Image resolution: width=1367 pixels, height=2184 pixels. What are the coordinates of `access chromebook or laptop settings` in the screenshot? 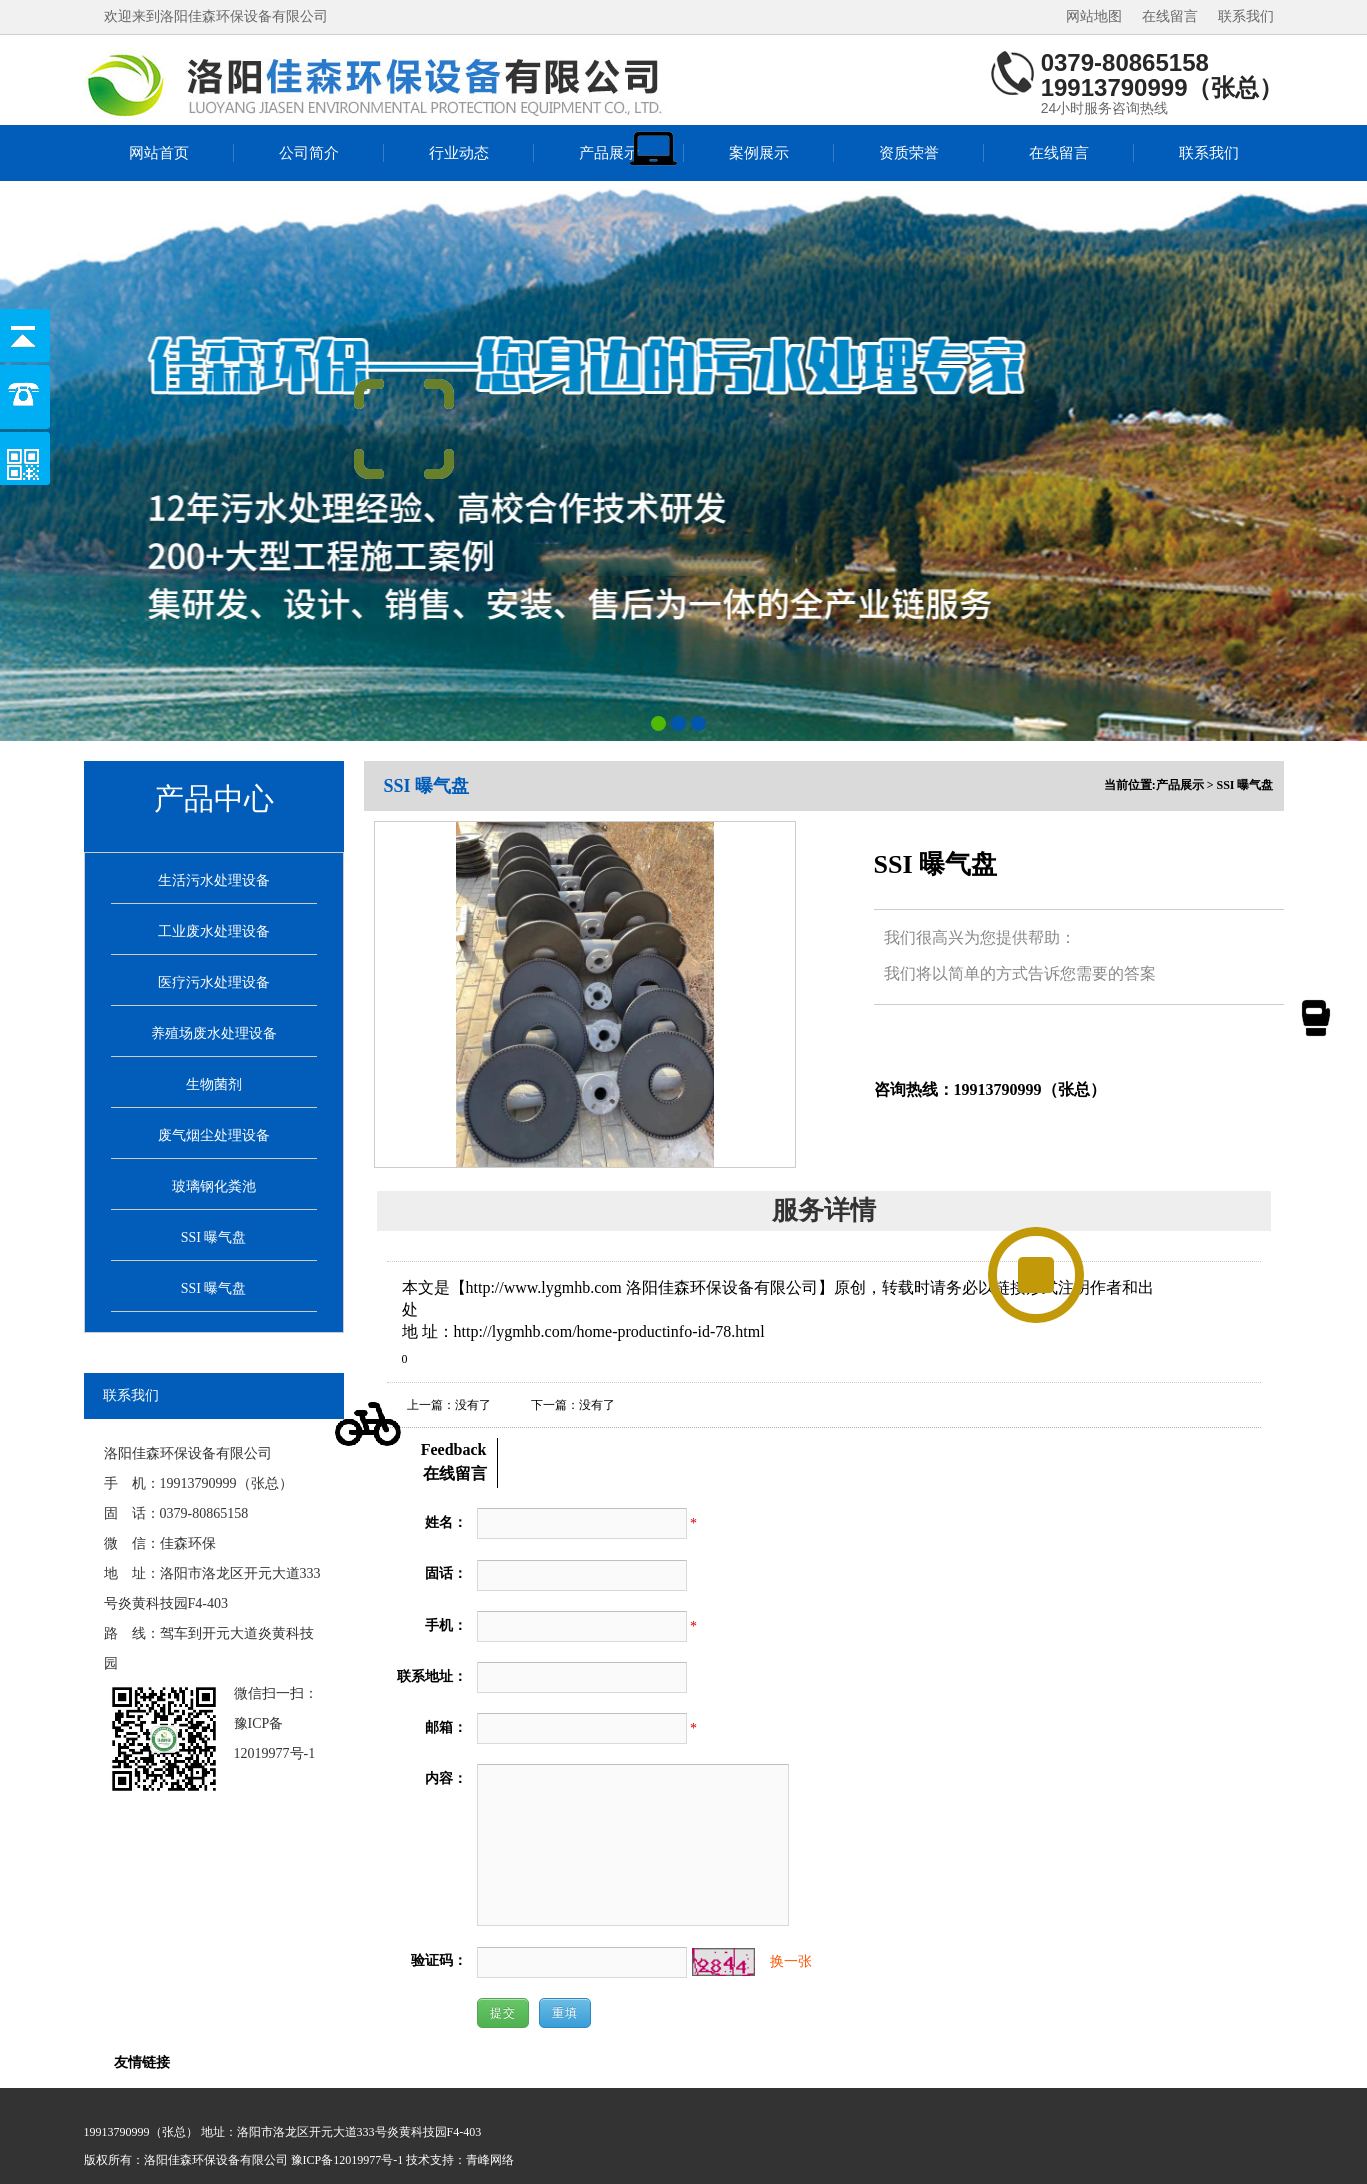 It's located at (653, 149).